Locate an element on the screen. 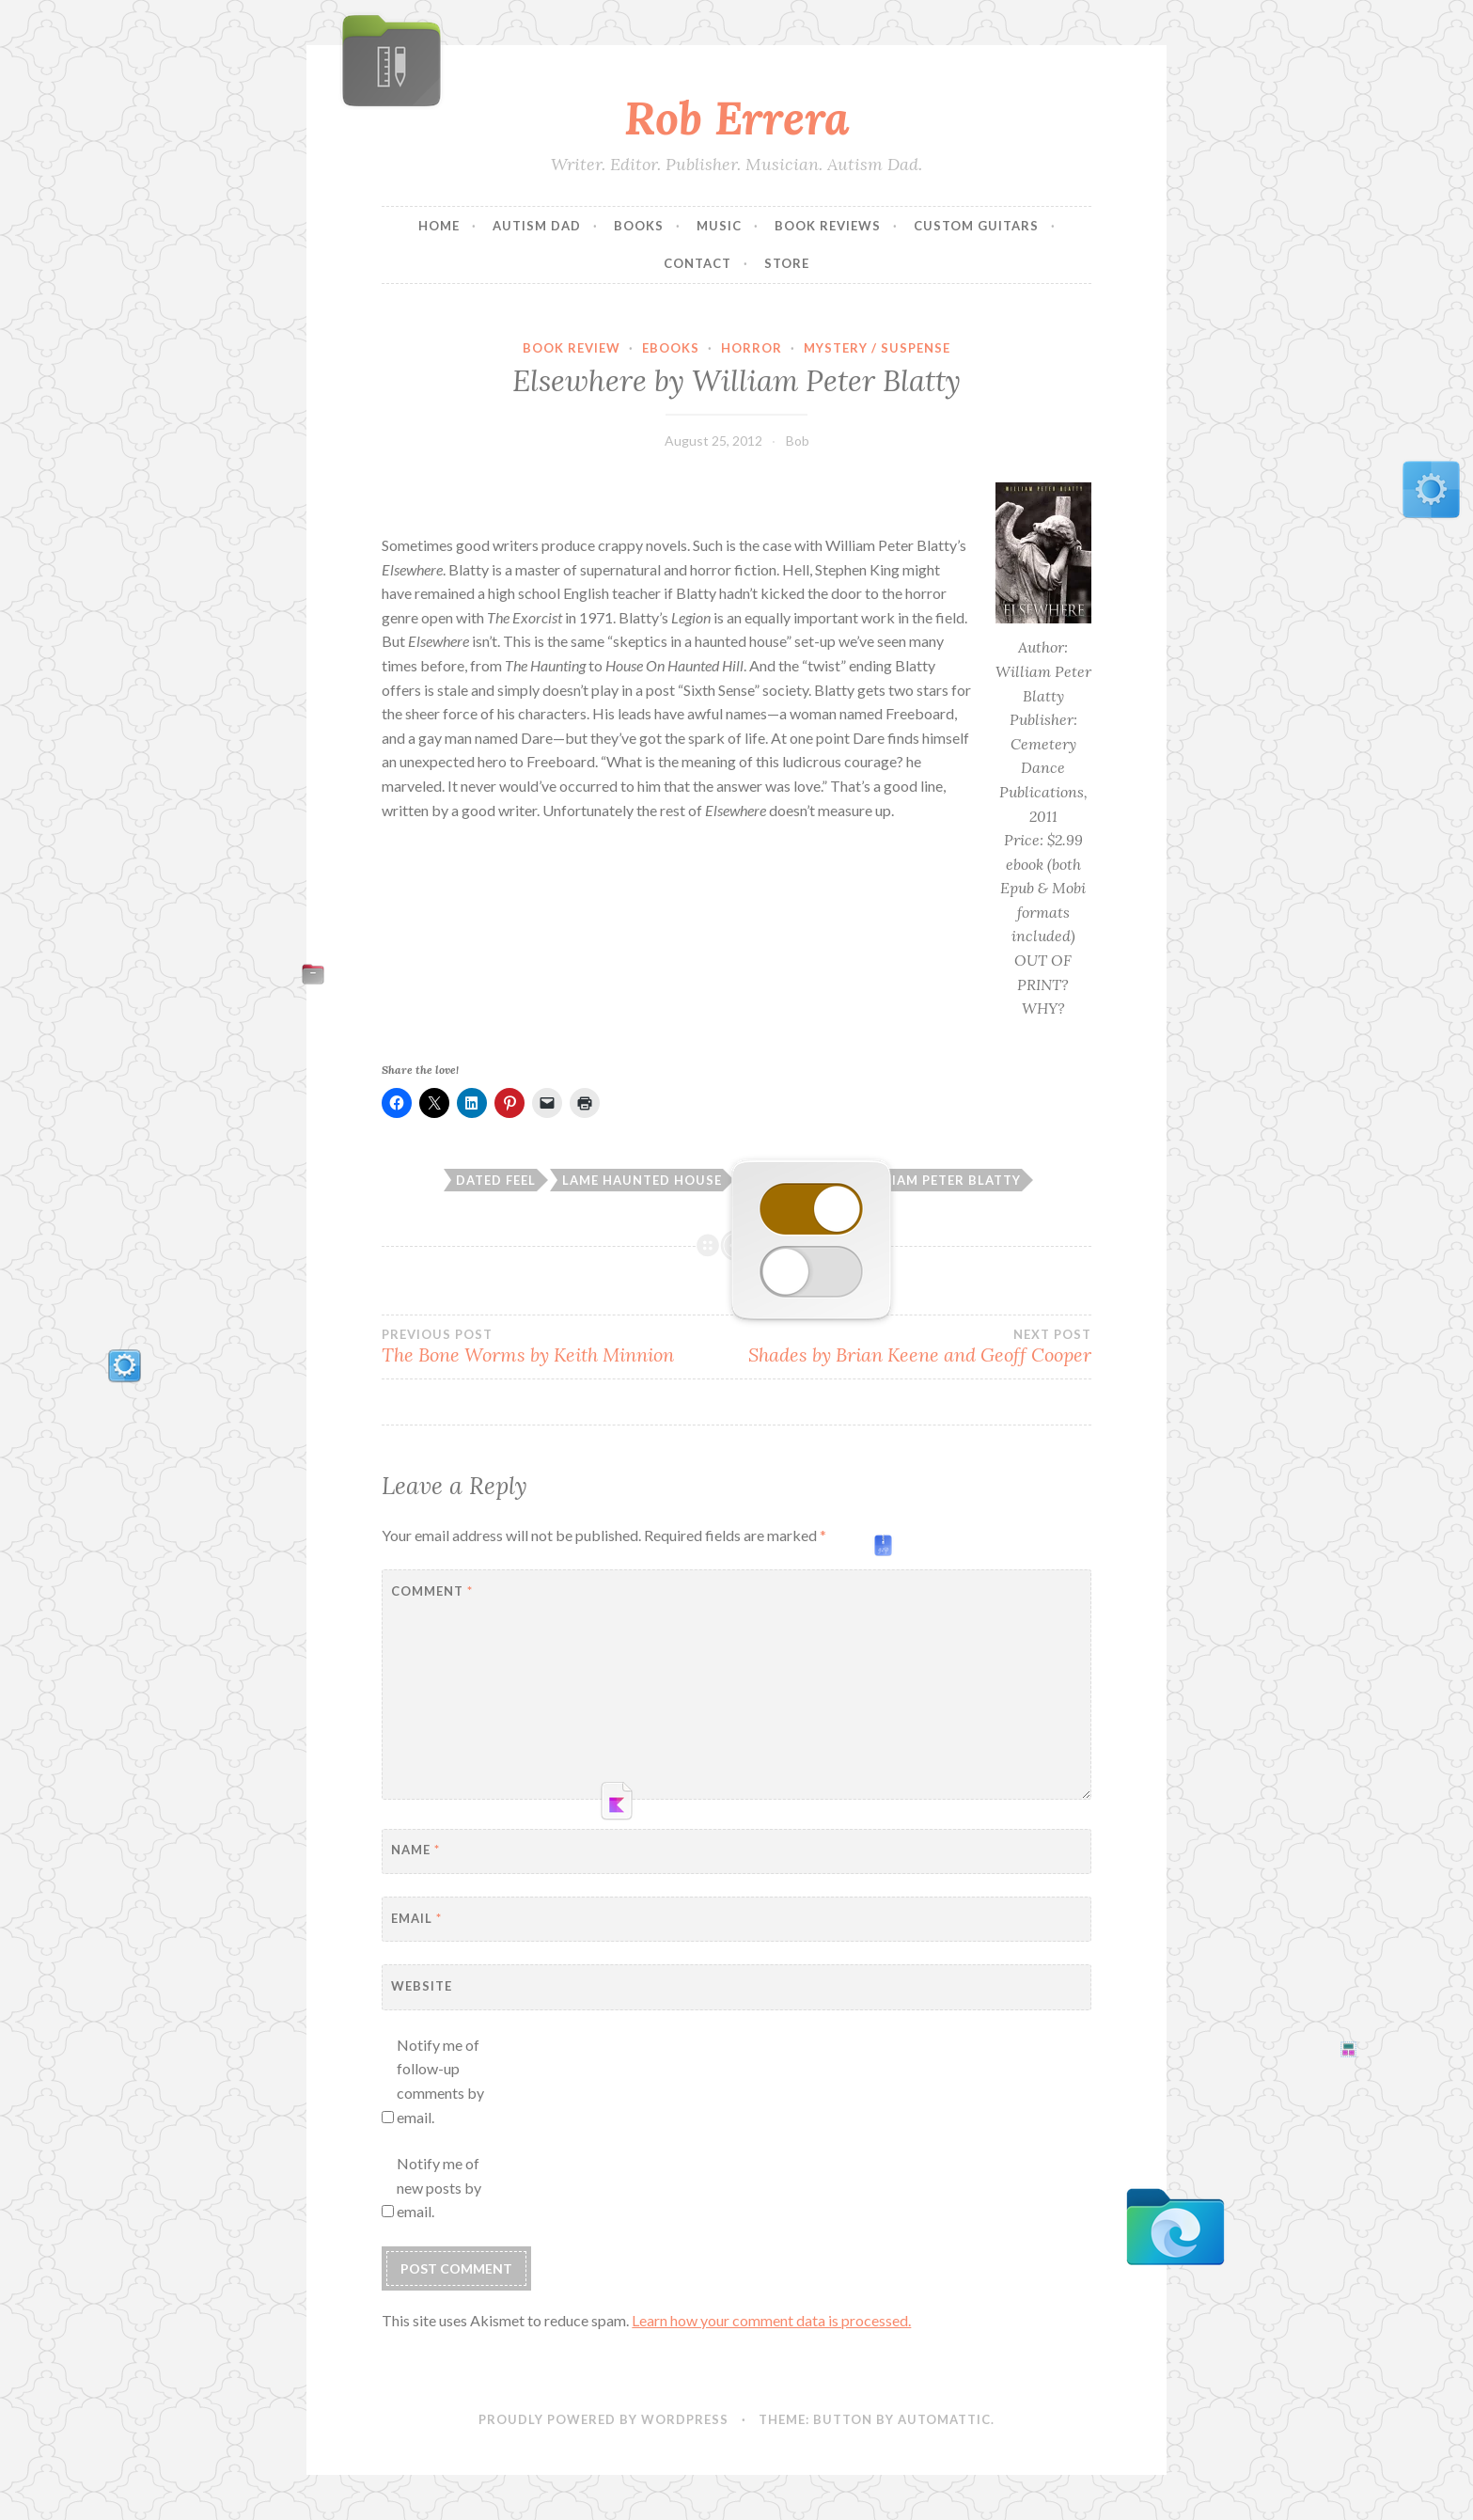 The width and height of the screenshot is (1473, 2520). access system application settings is located at coordinates (124, 1365).